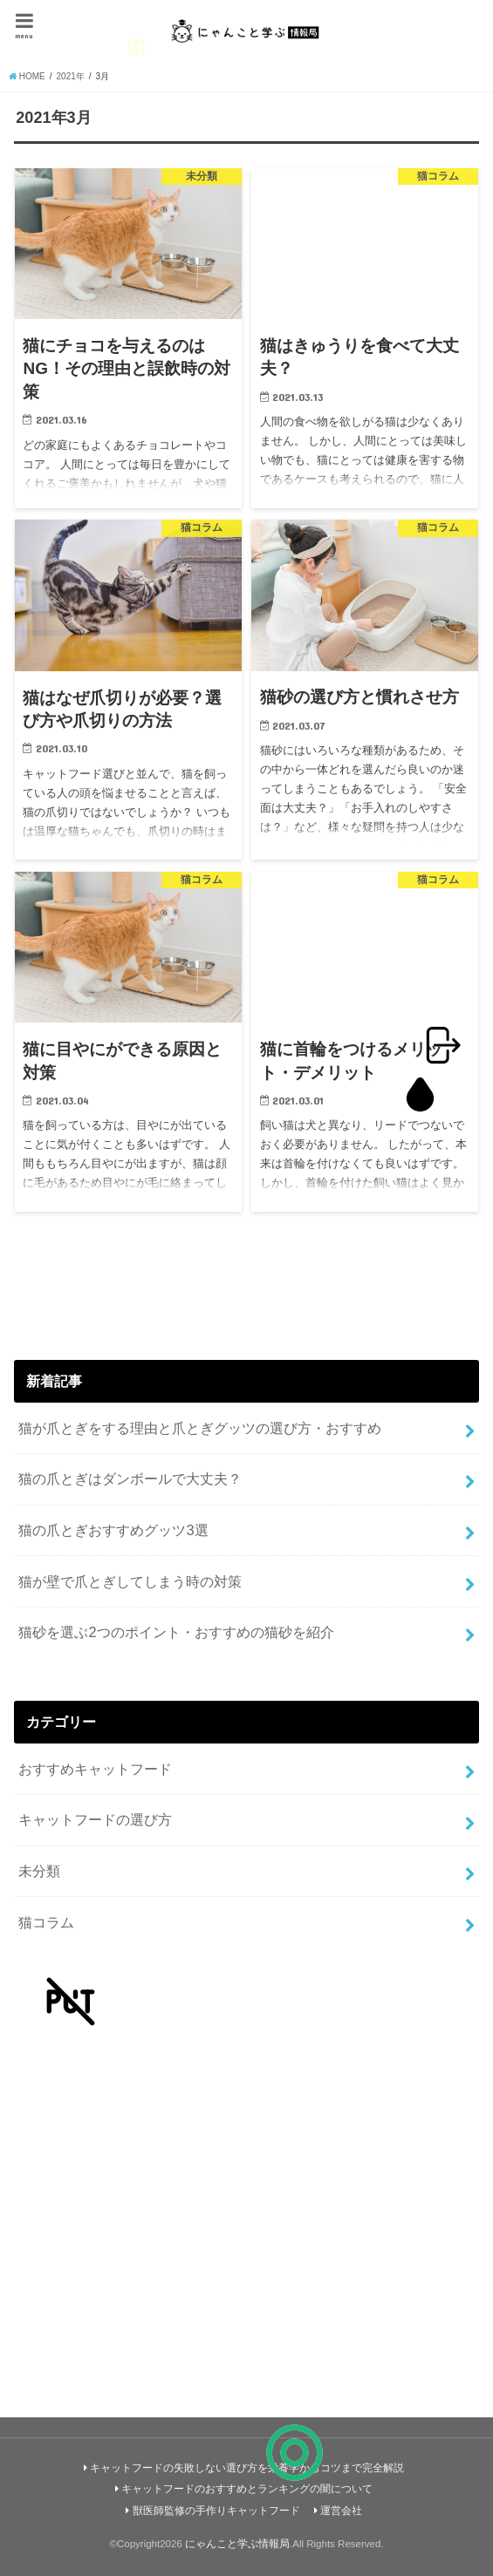 This screenshot has width=493, height=2576. What do you see at coordinates (136, 47) in the screenshot?
I see `open finder app on mac` at bounding box center [136, 47].